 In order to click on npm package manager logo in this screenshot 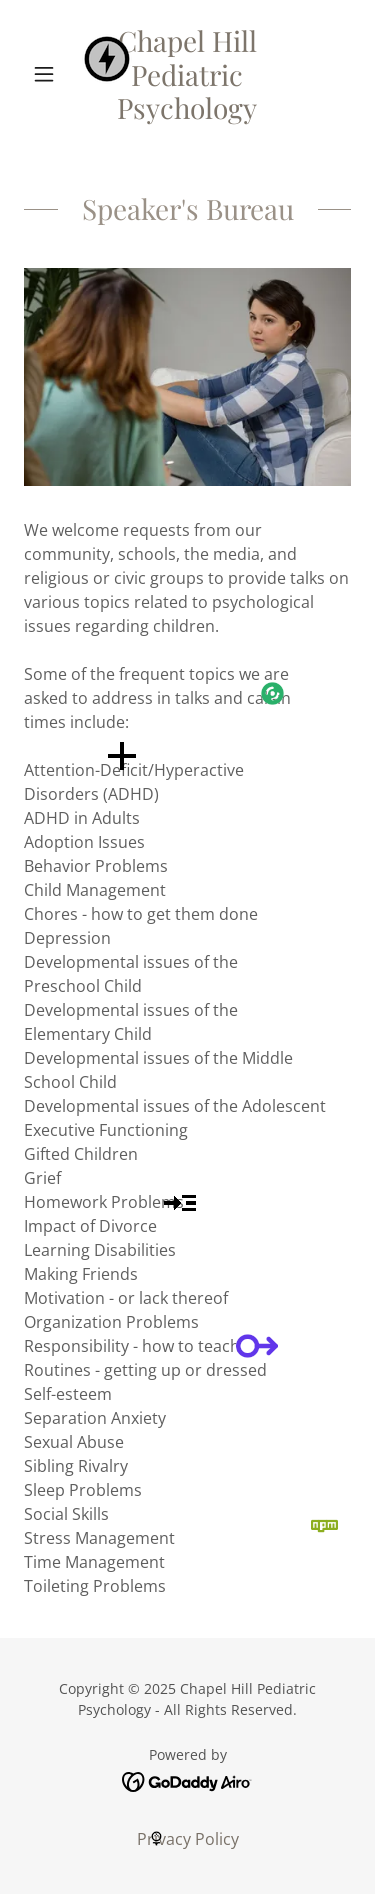, I will do `click(324, 1525)`.